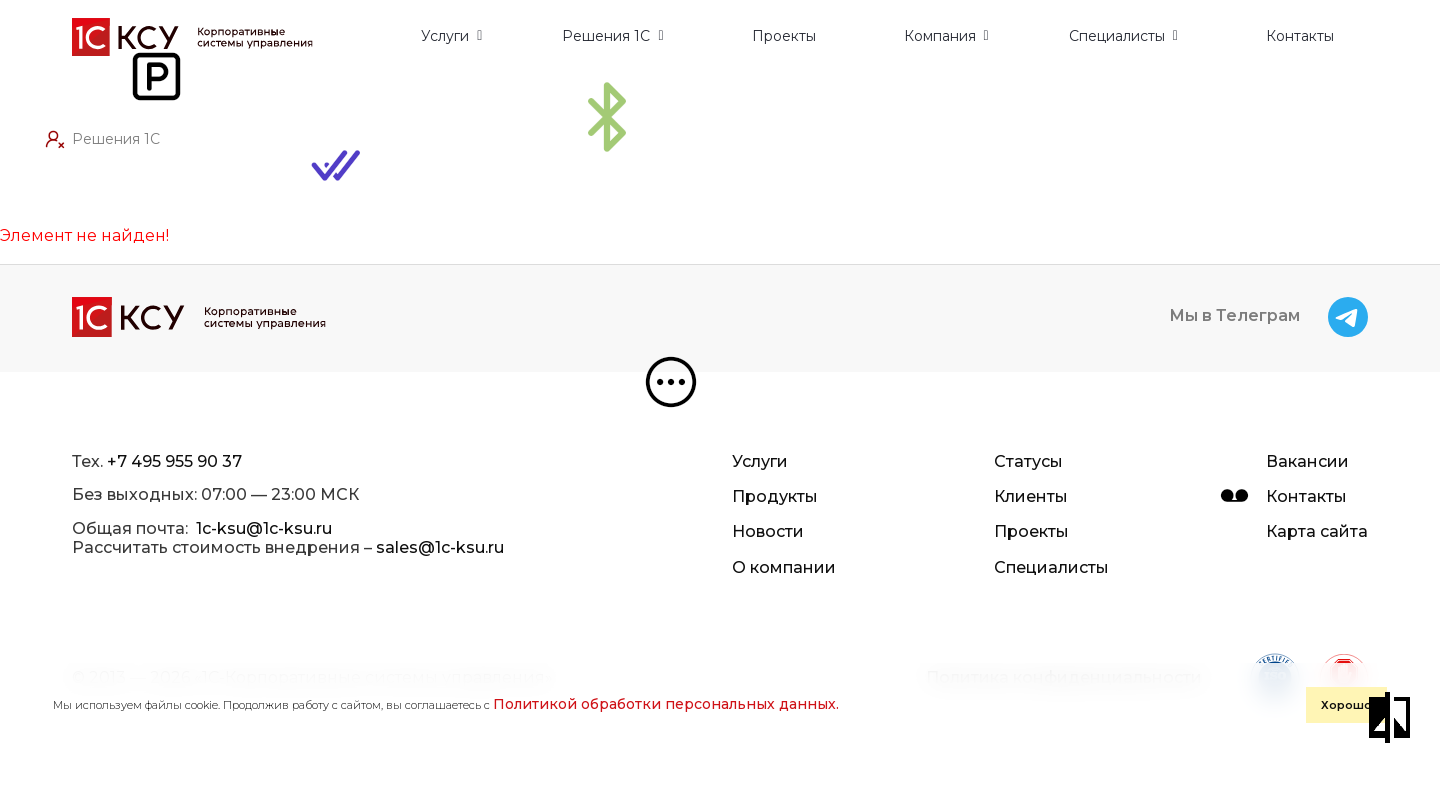 The image size is (1440, 807). I want to click on indicates message has been read, so click(334, 165).